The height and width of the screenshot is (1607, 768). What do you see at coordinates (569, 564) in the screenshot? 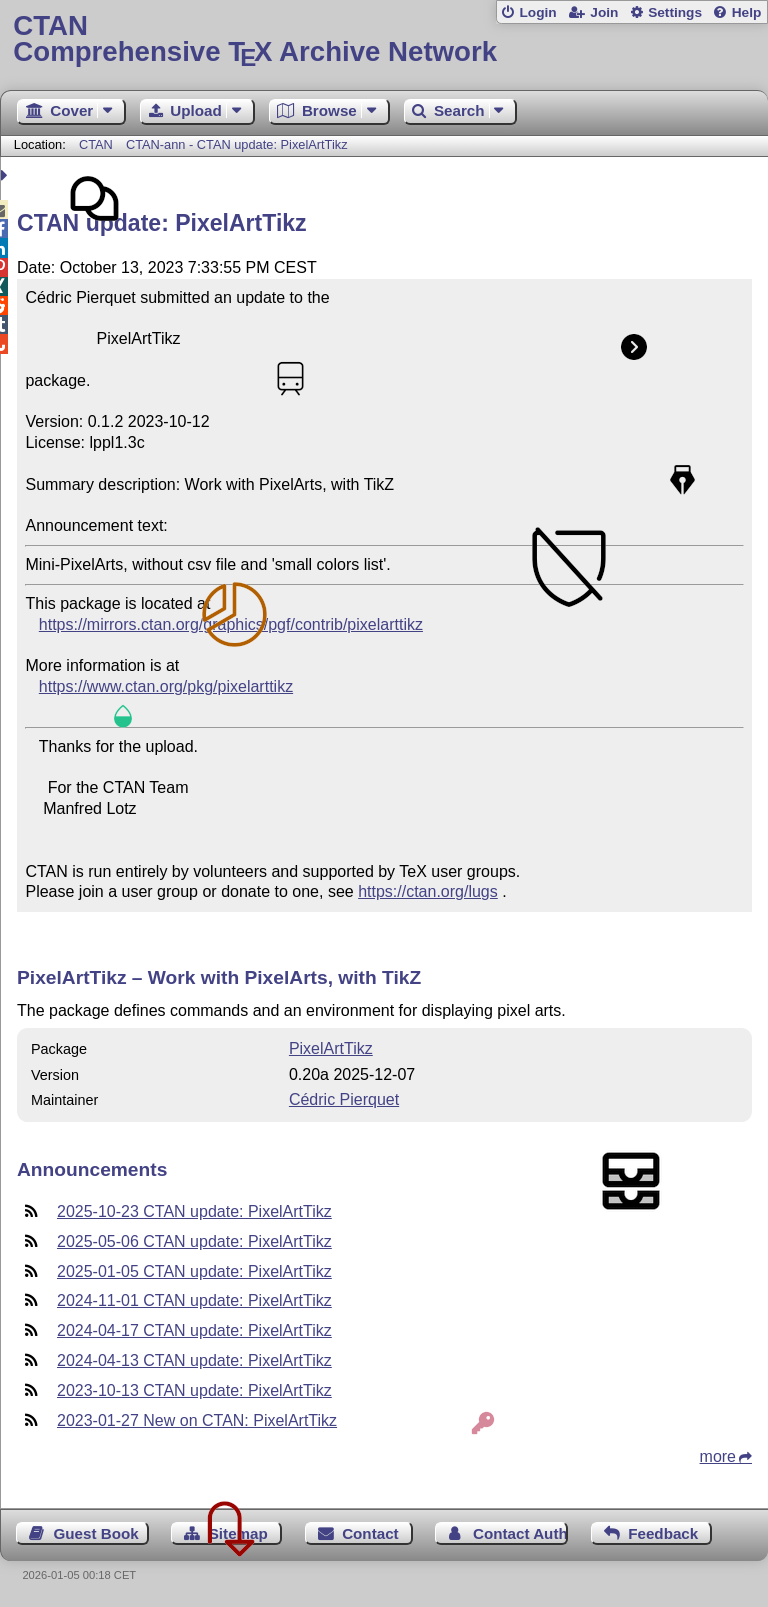
I see `indicates disabled or inactive protection` at bounding box center [569, 564].